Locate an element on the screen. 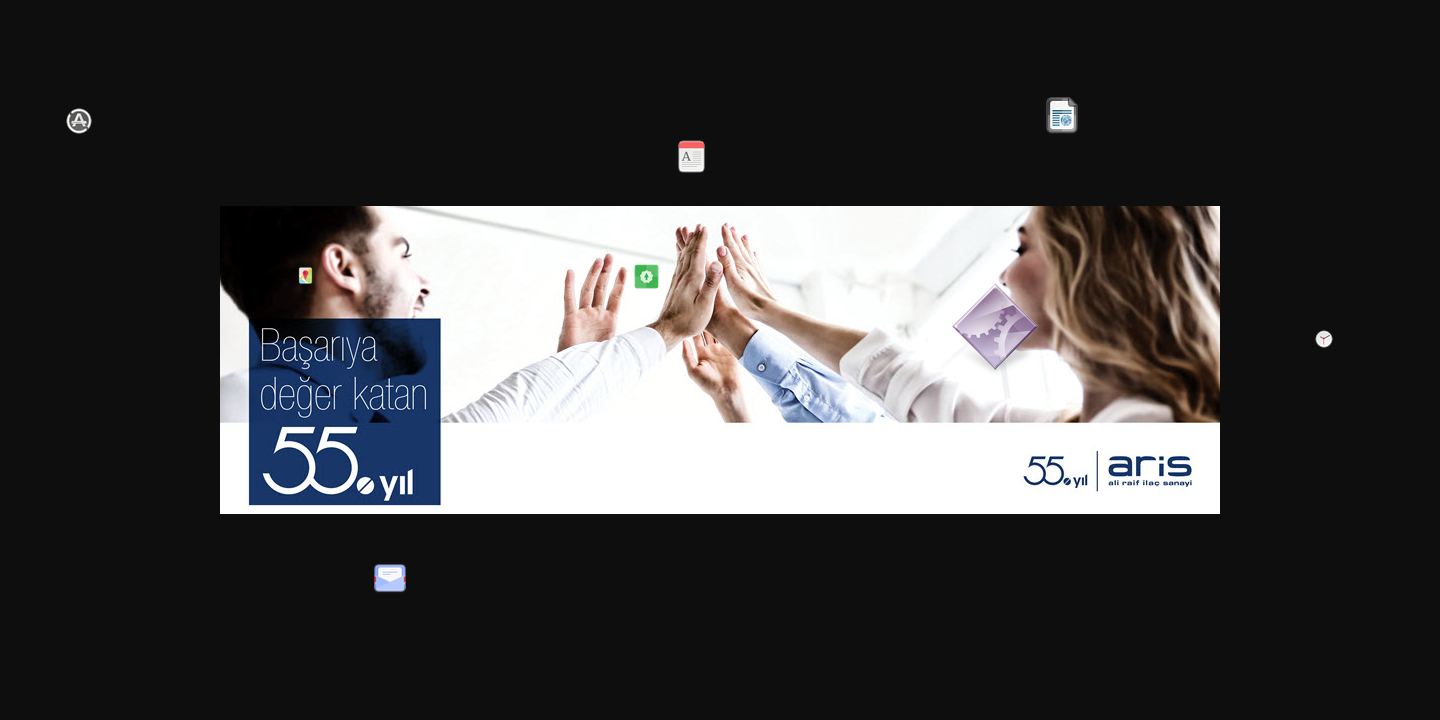 The width and height of the screenshot is (1440, 720). a google earth kml file containing location data is located at coordinates (305, 275).